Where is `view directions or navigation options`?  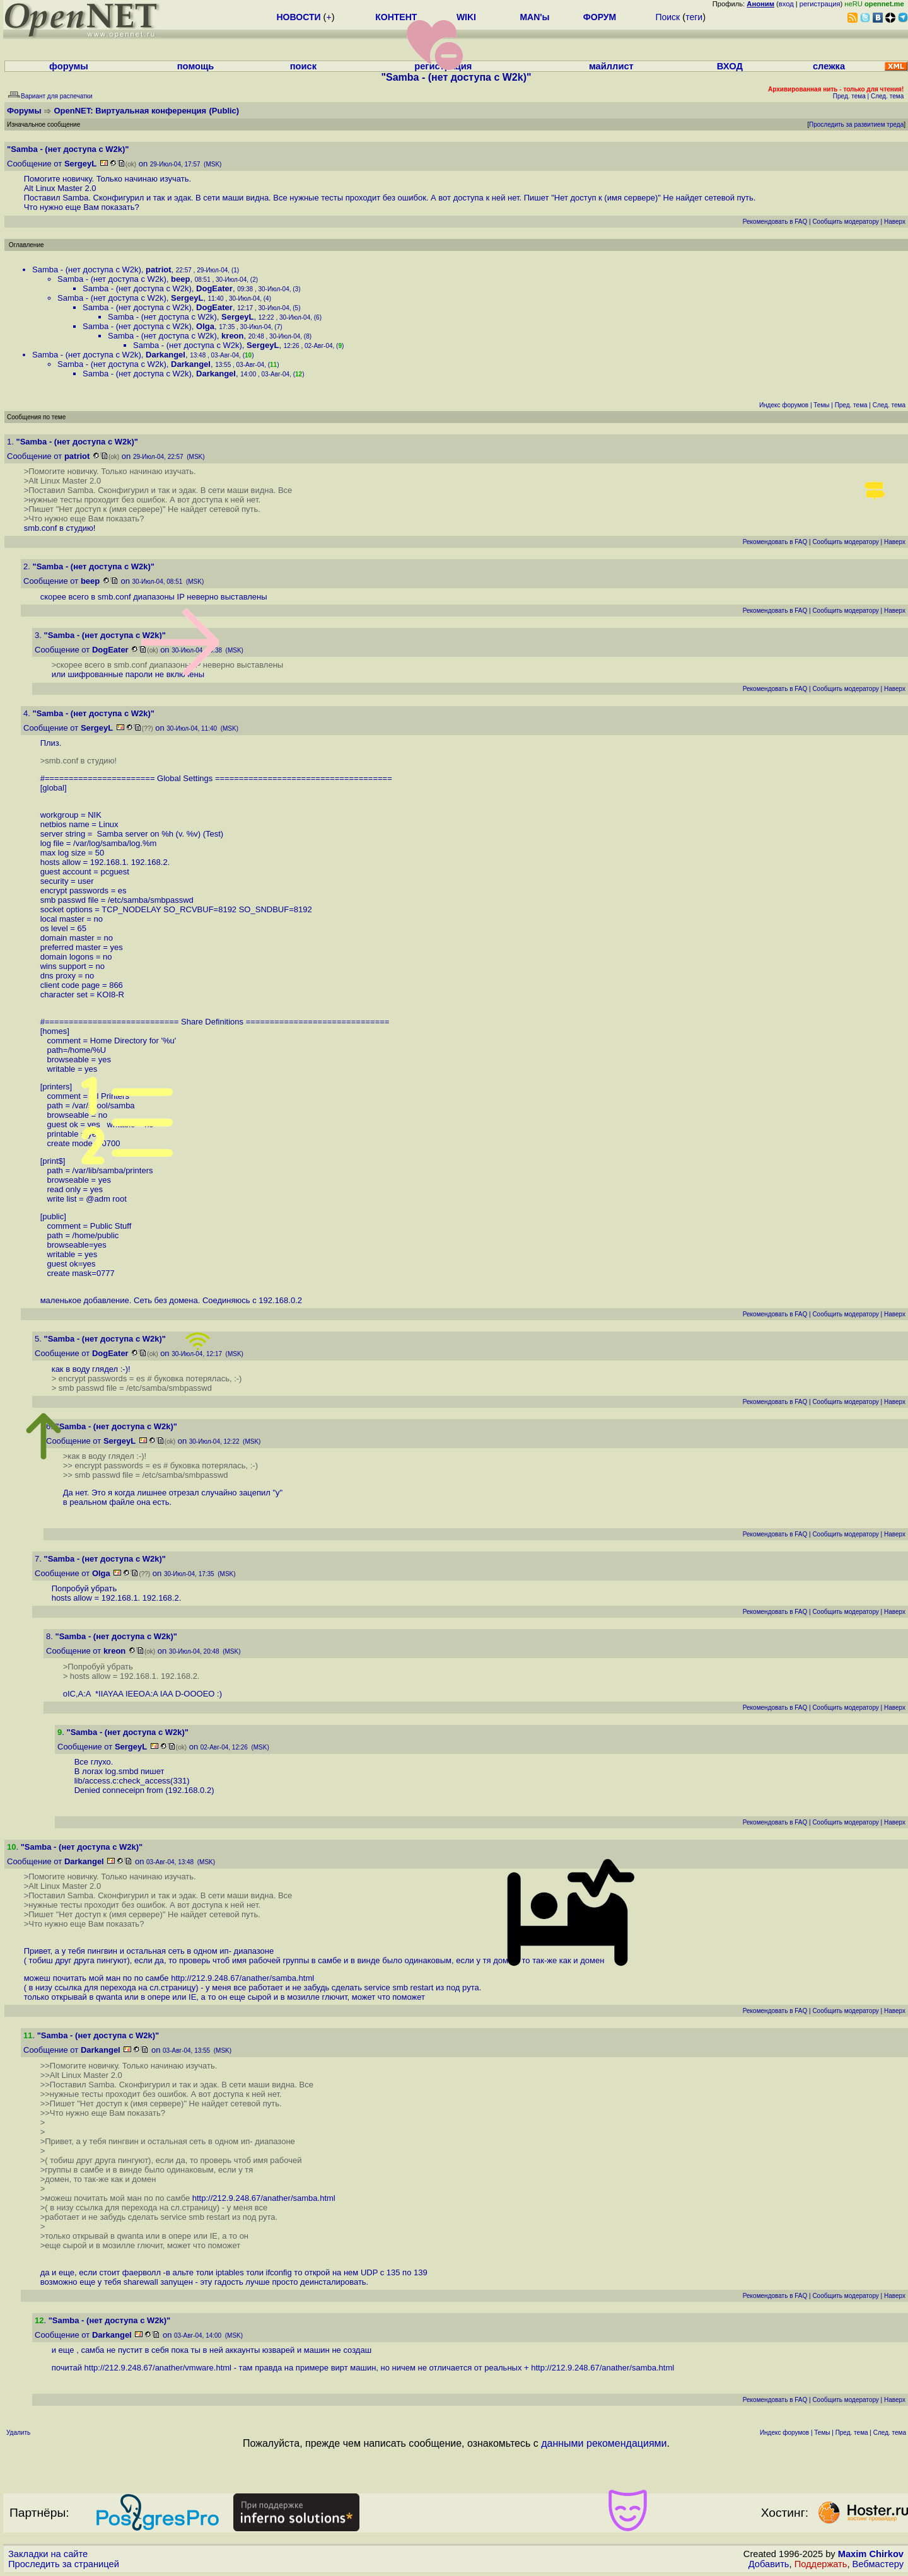
view directions or navigation options is located at coordinates (875, 490).